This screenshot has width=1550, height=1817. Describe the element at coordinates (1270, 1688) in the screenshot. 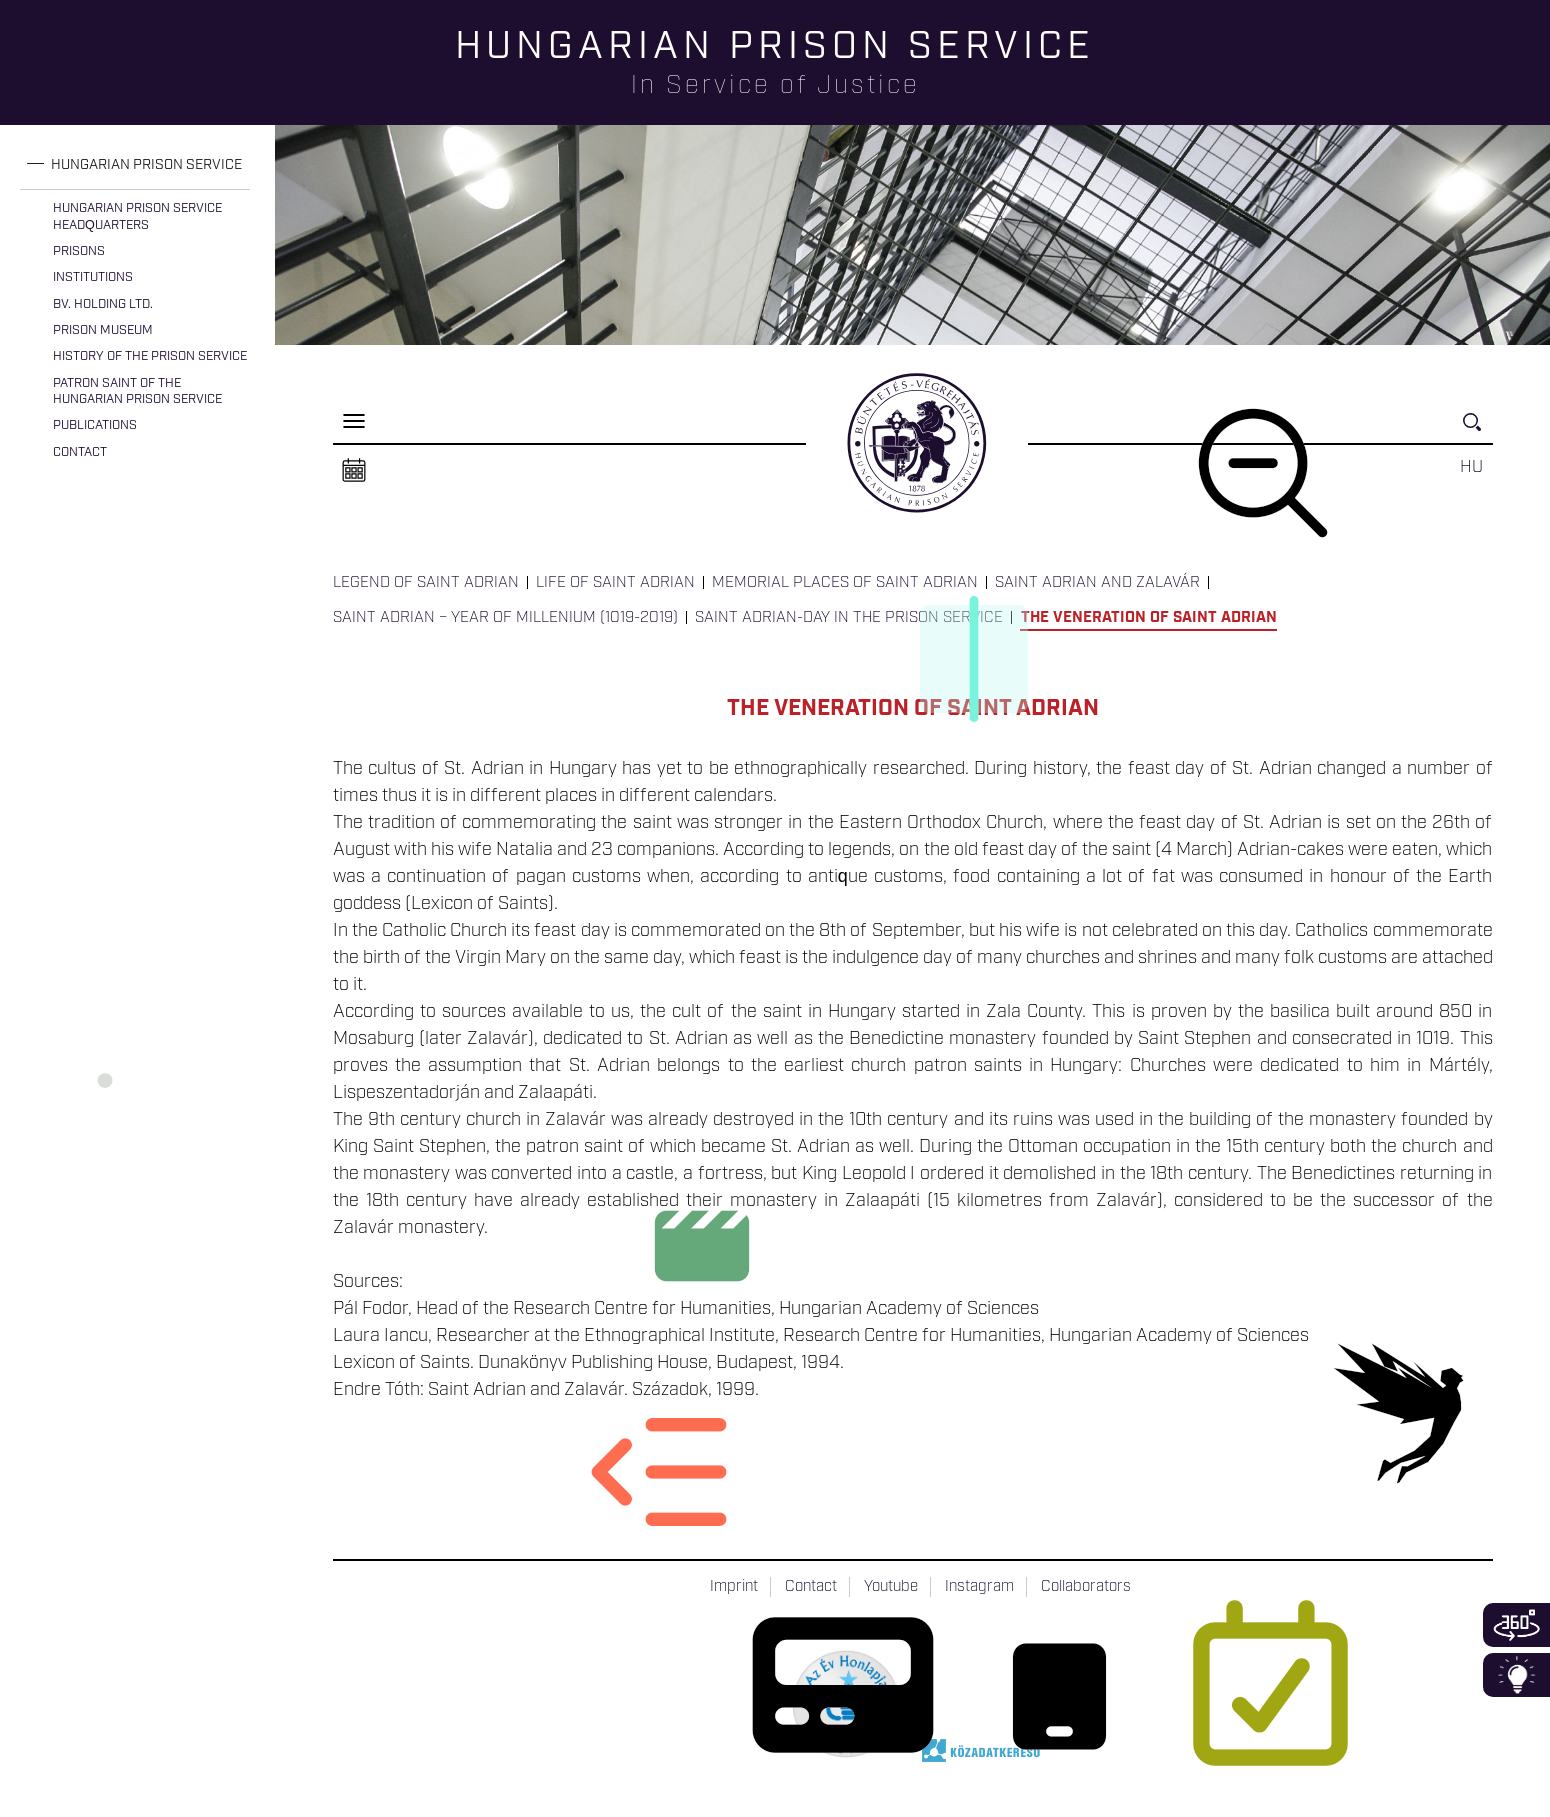

I see `confirm or complete a scheduled event` at that location.